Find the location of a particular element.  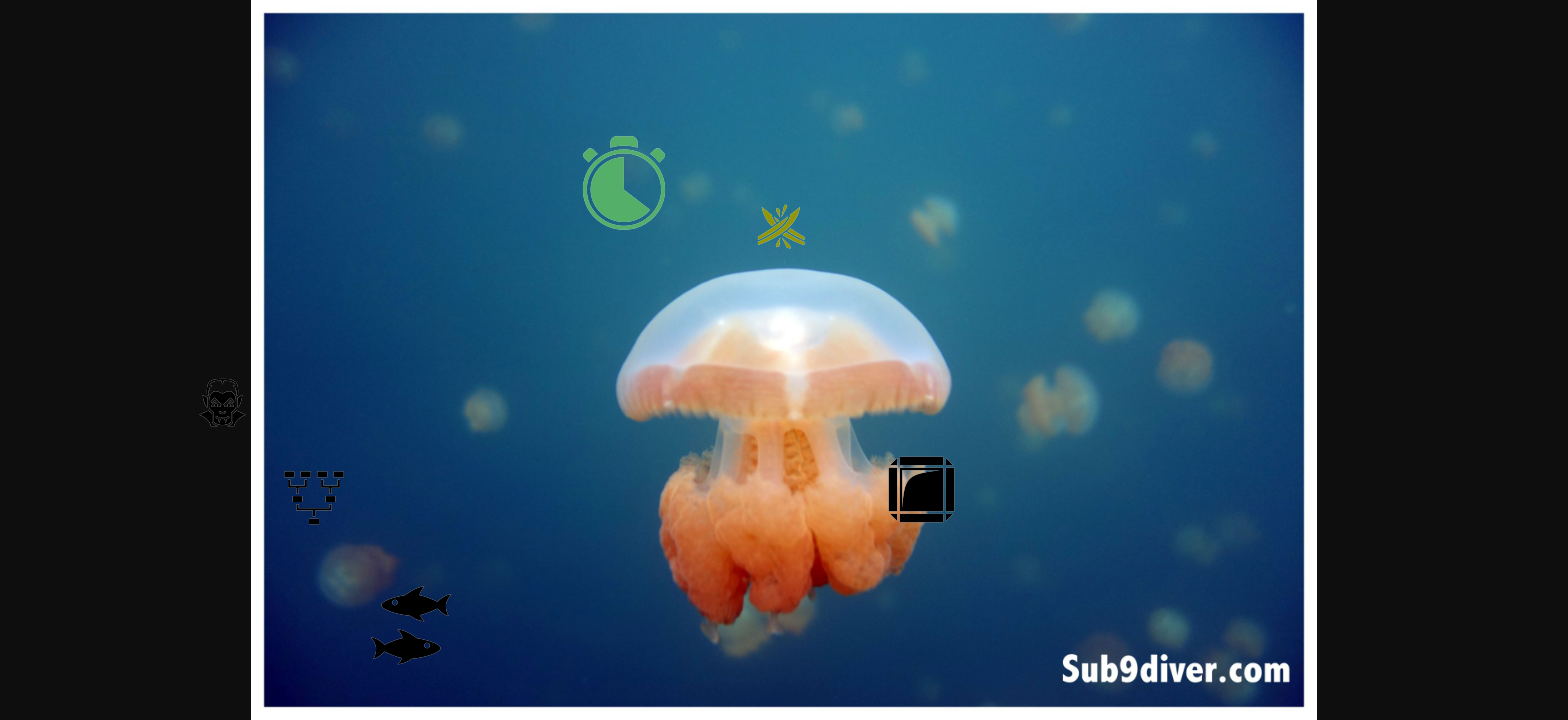

initiate combat or battle mode is located at coordinates (781, 227).